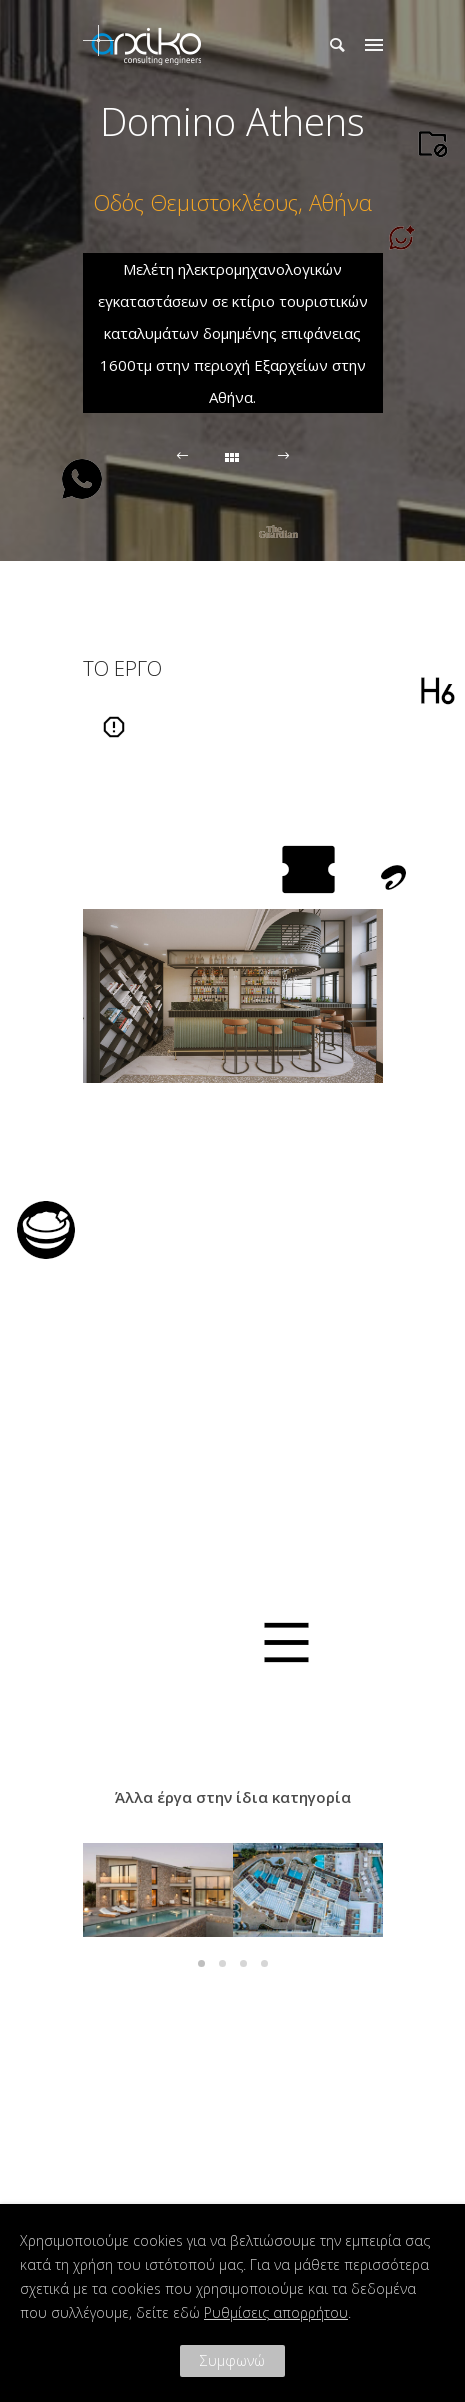 The image size is (465, 2402). What do you see at coordinates (308, 869) in the screenshot?
I see `view your tickets or passes` at bounding box center [308, 869].